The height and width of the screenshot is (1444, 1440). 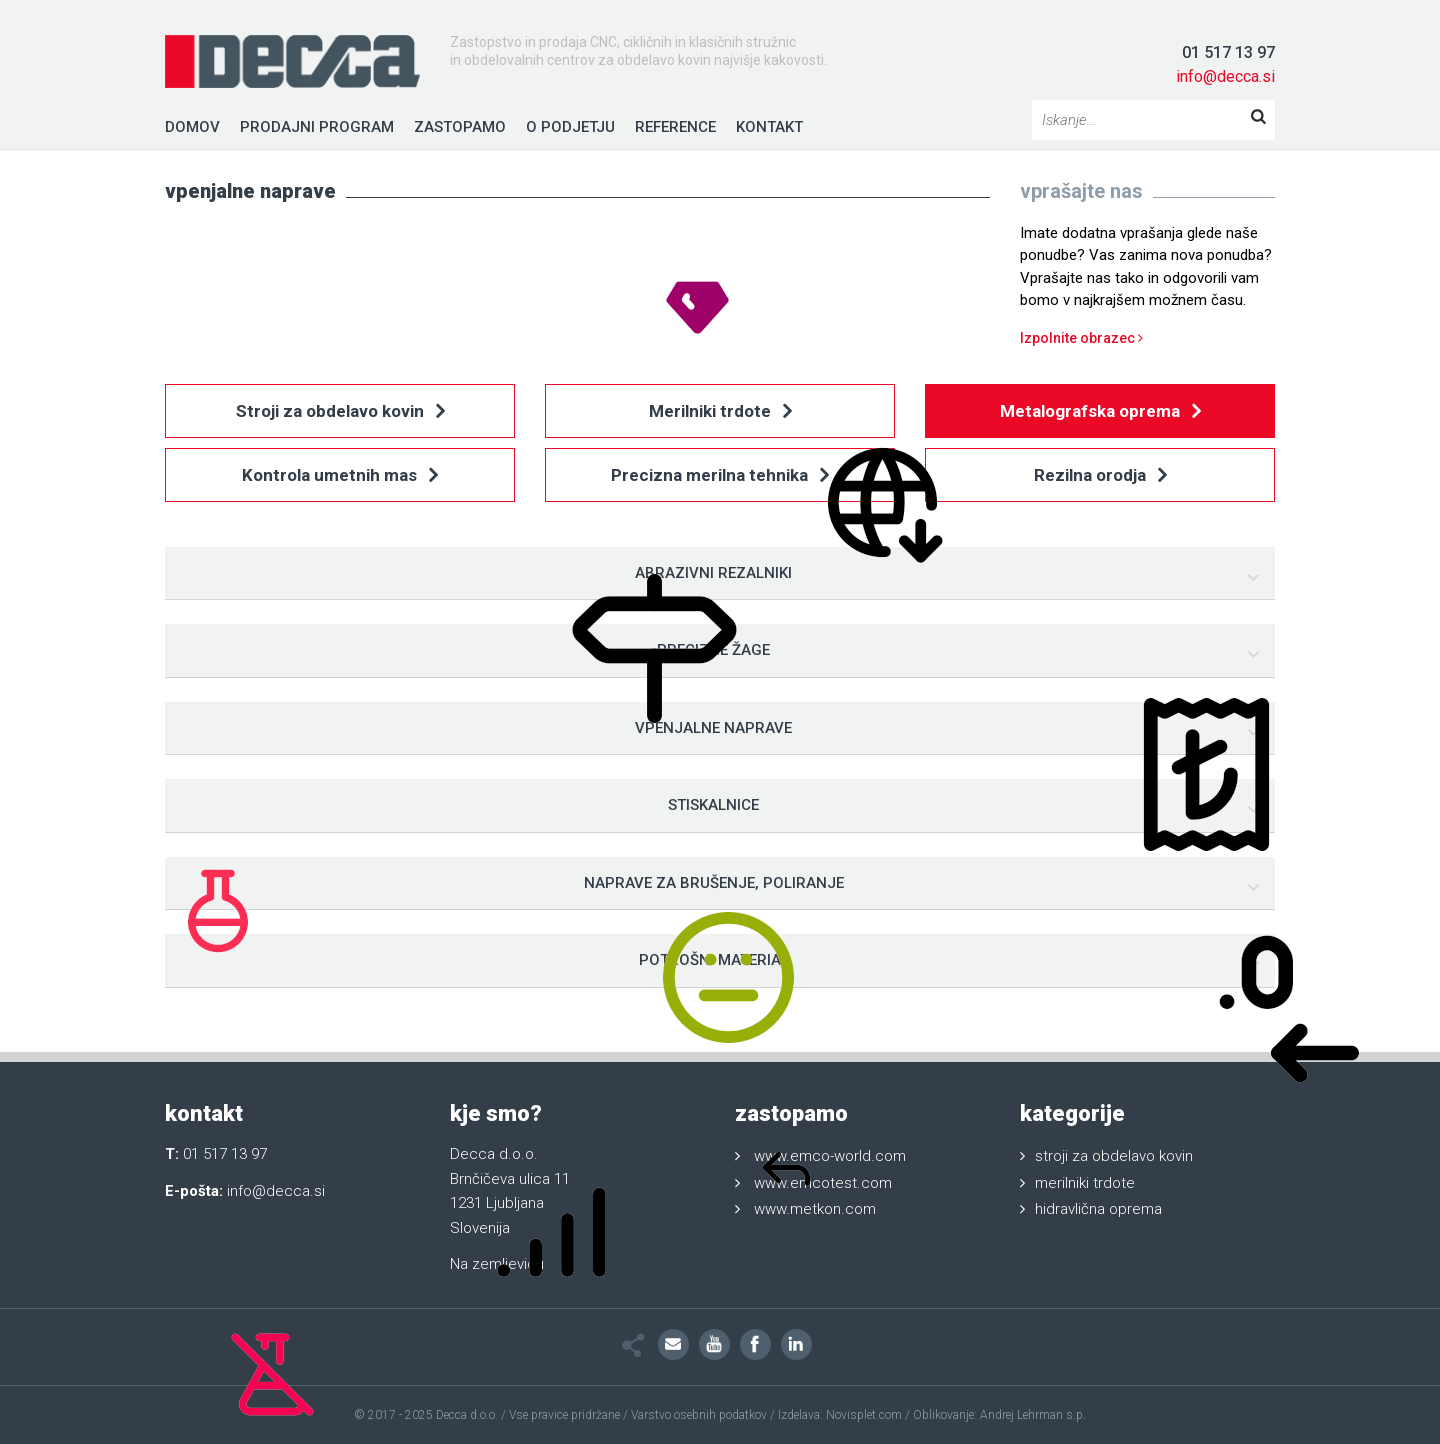 I want to click on access science or laboratory features, so click(x=218, y=911).